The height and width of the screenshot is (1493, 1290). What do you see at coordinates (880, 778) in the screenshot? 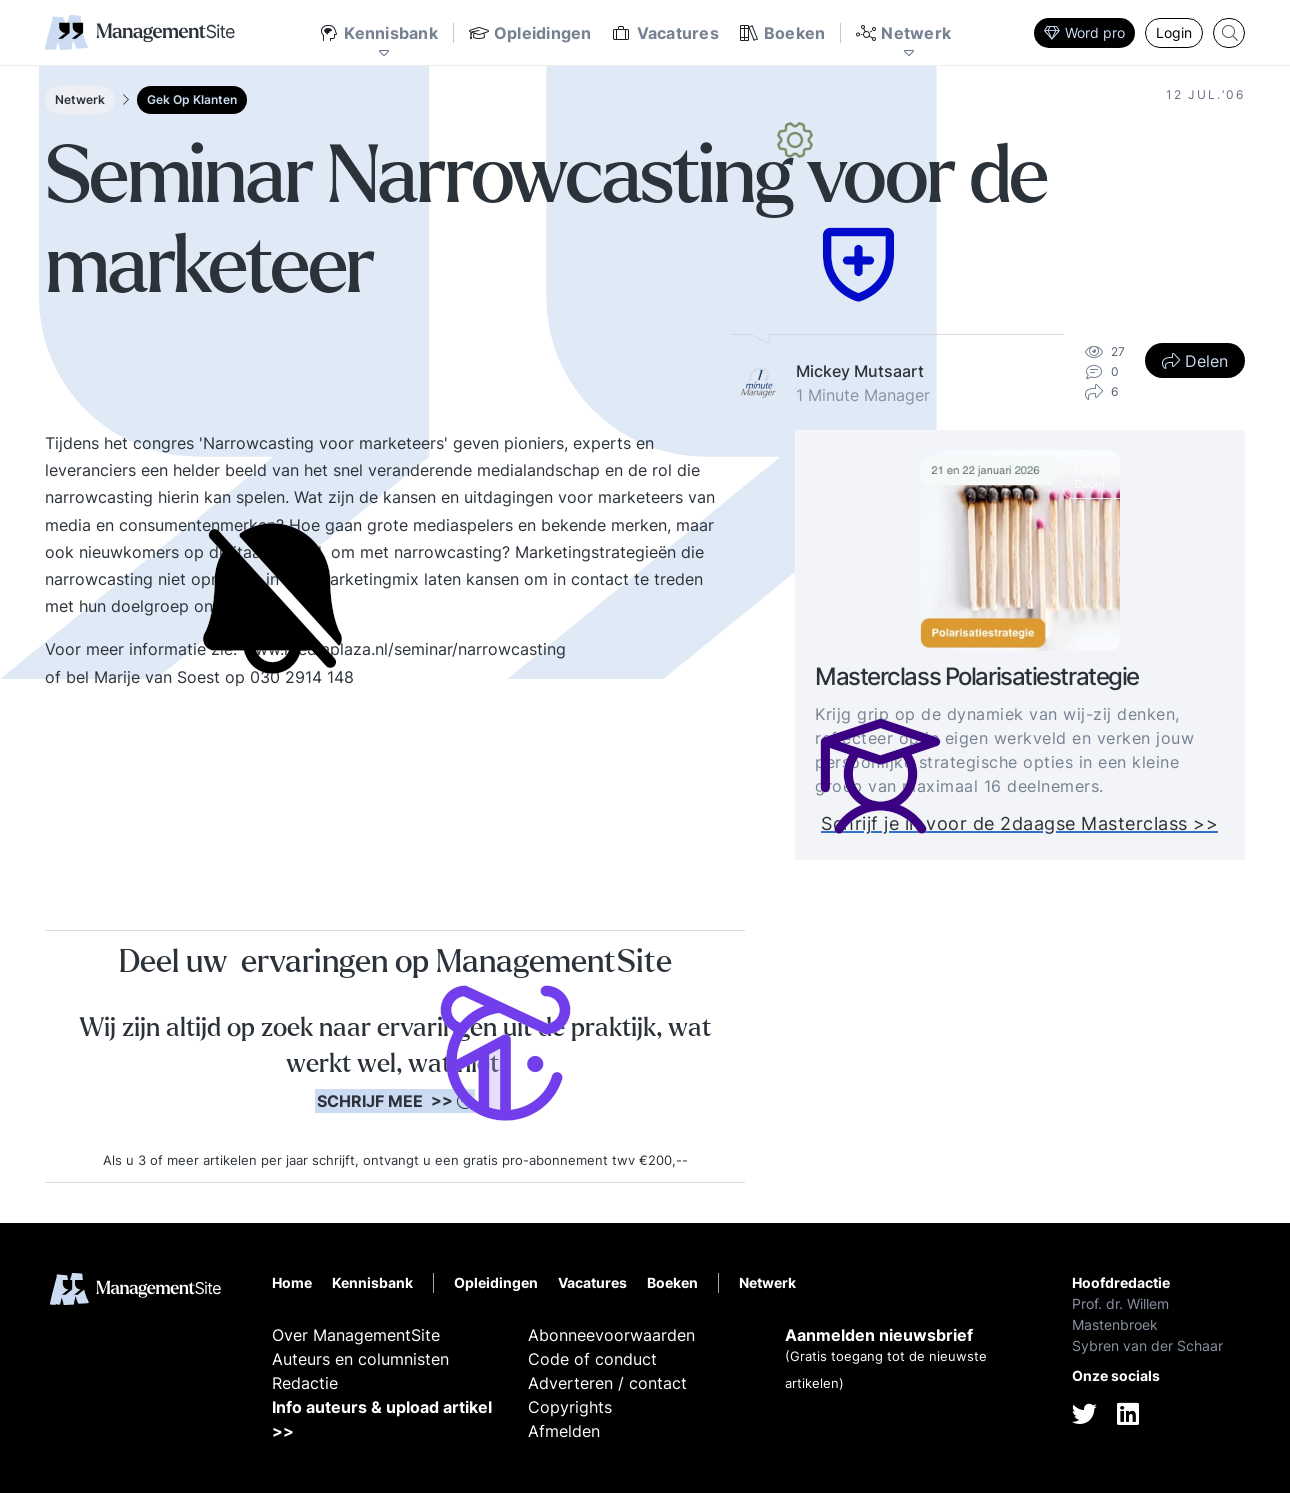
I see `view student profile` at bounding box center [880, 778].